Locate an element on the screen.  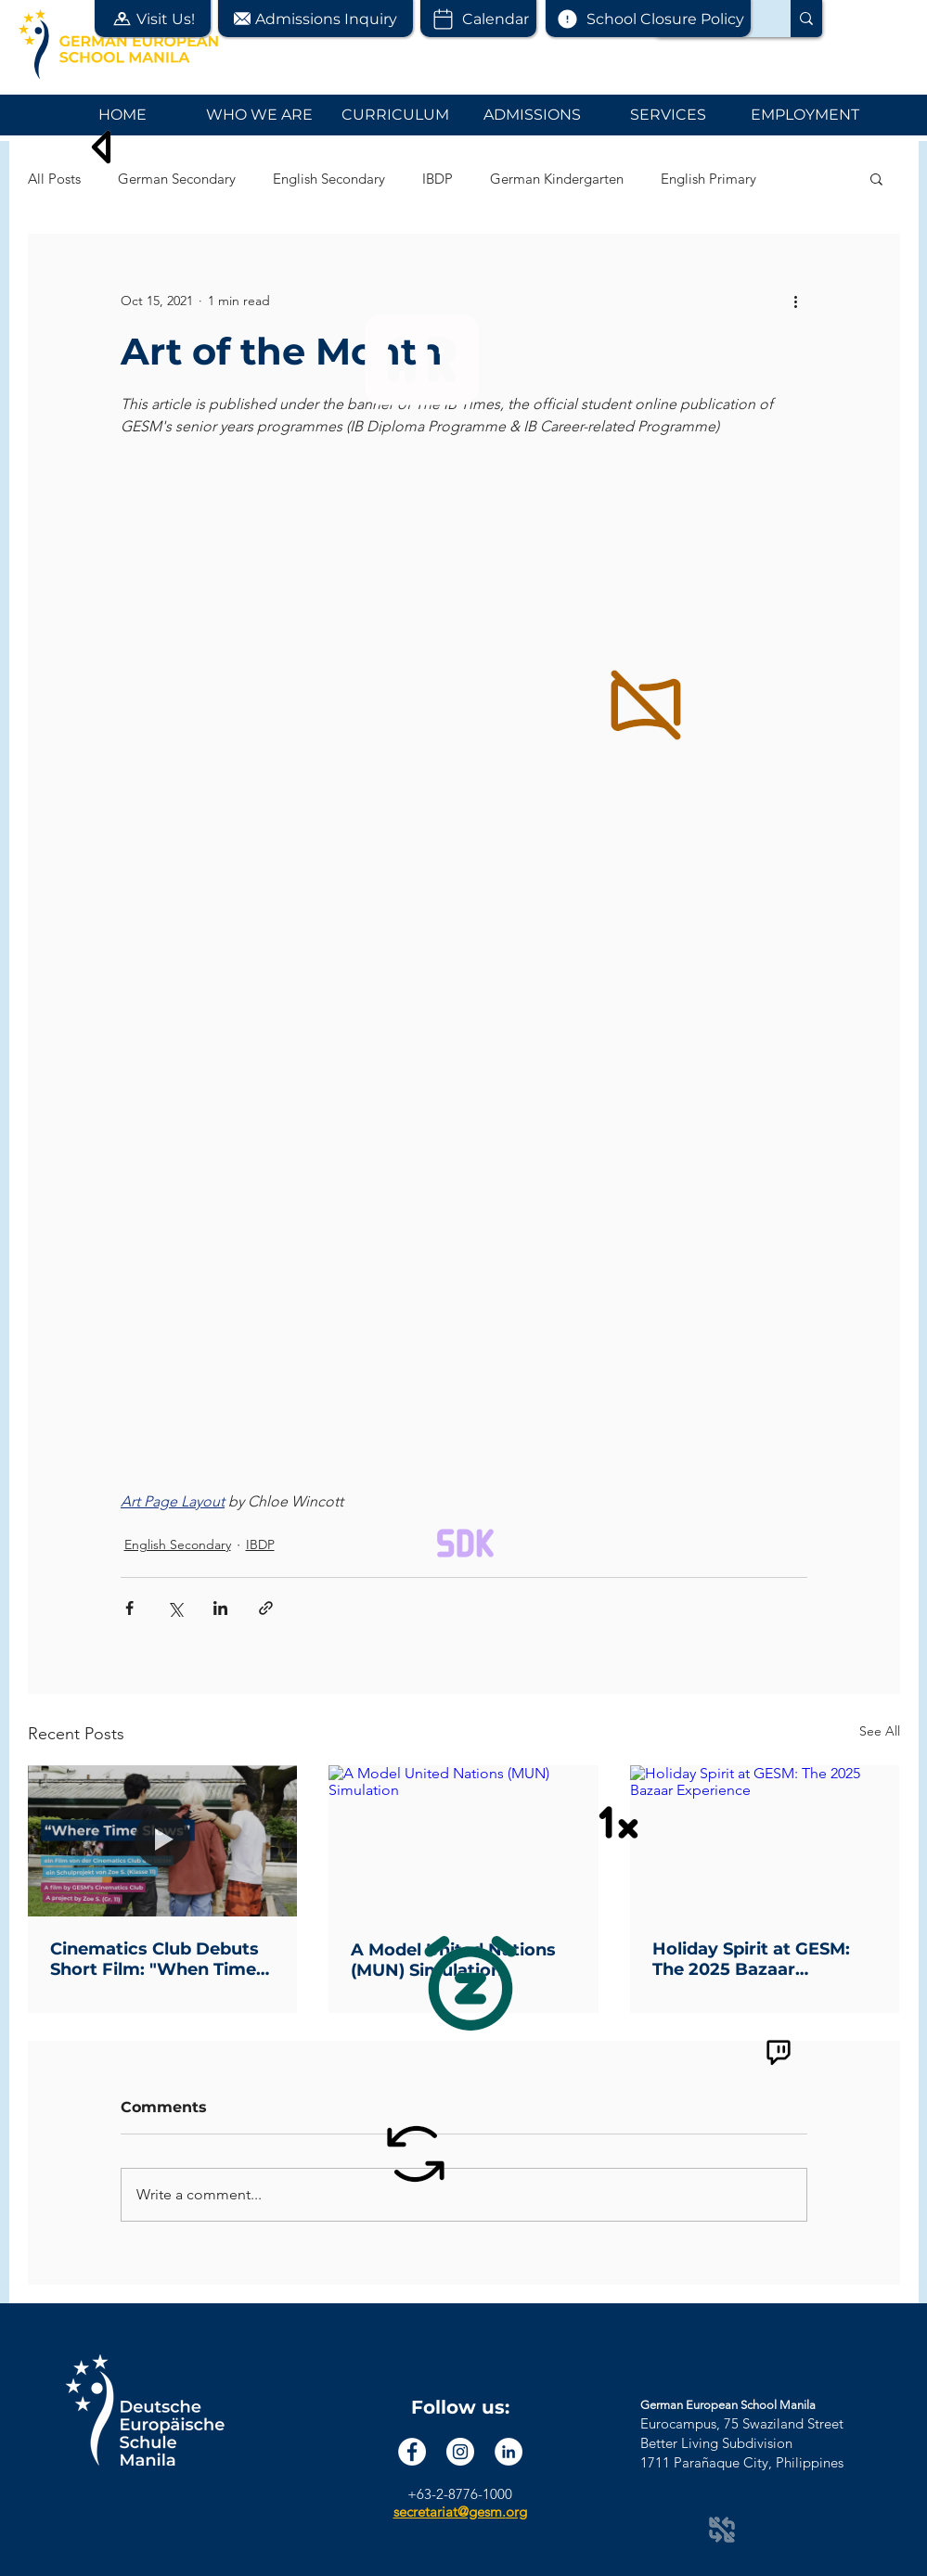
snooze an active alarm is located at coordinates (470, 1983).